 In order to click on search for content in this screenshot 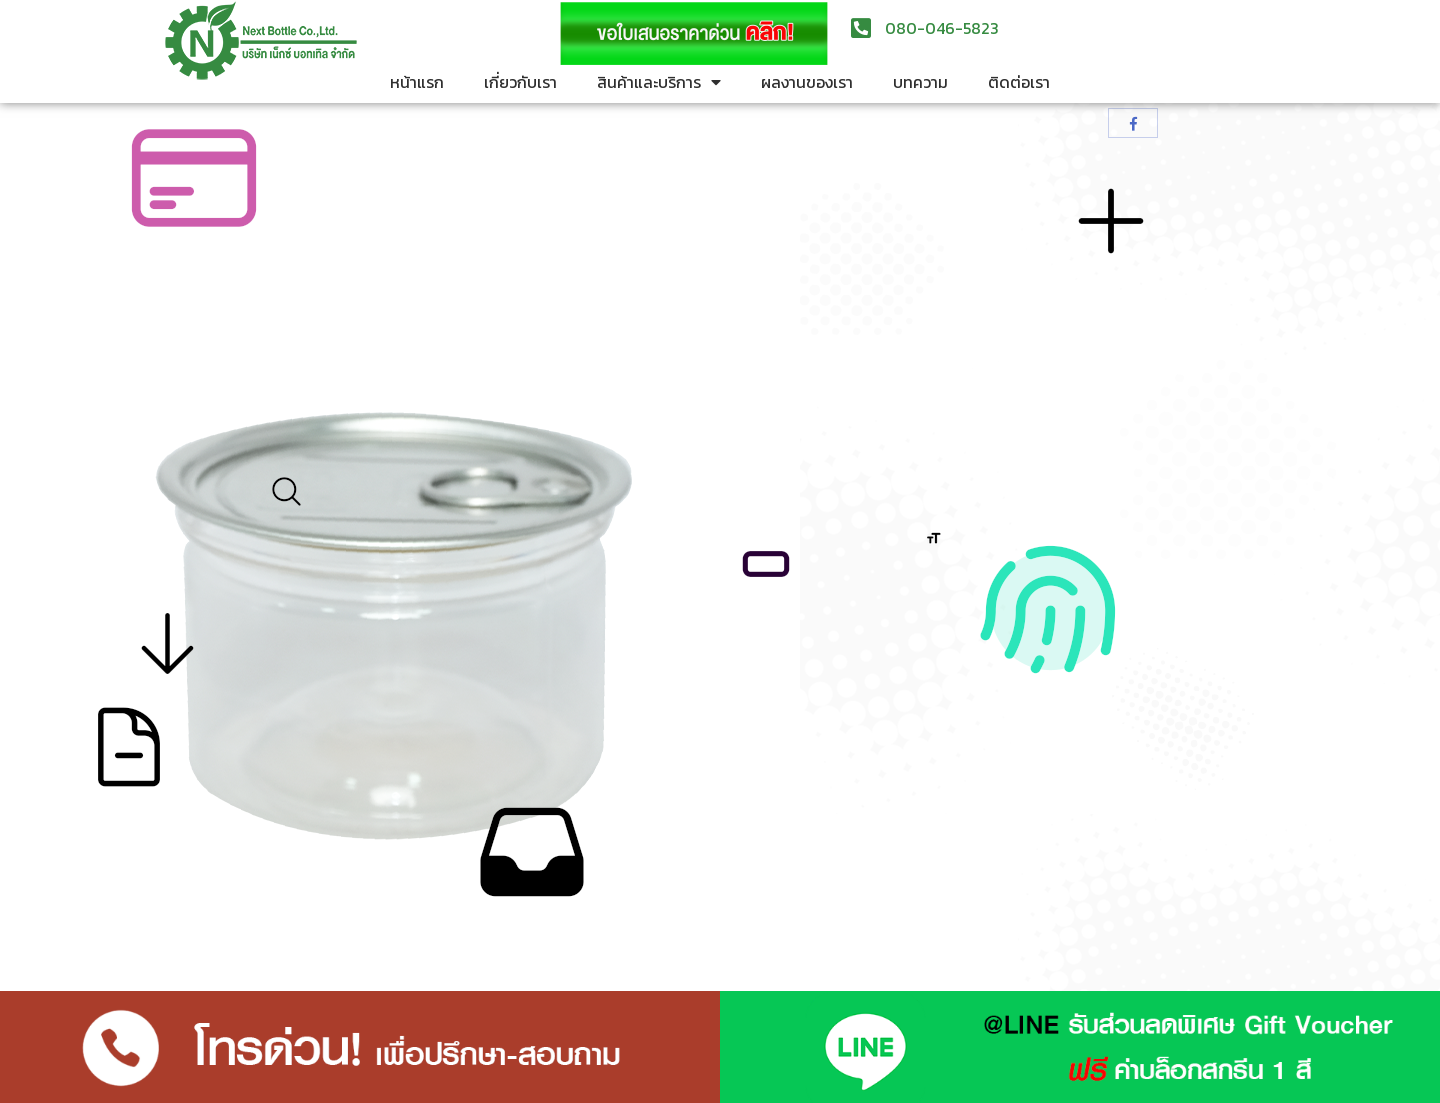, I will do `click(286, 491)`.